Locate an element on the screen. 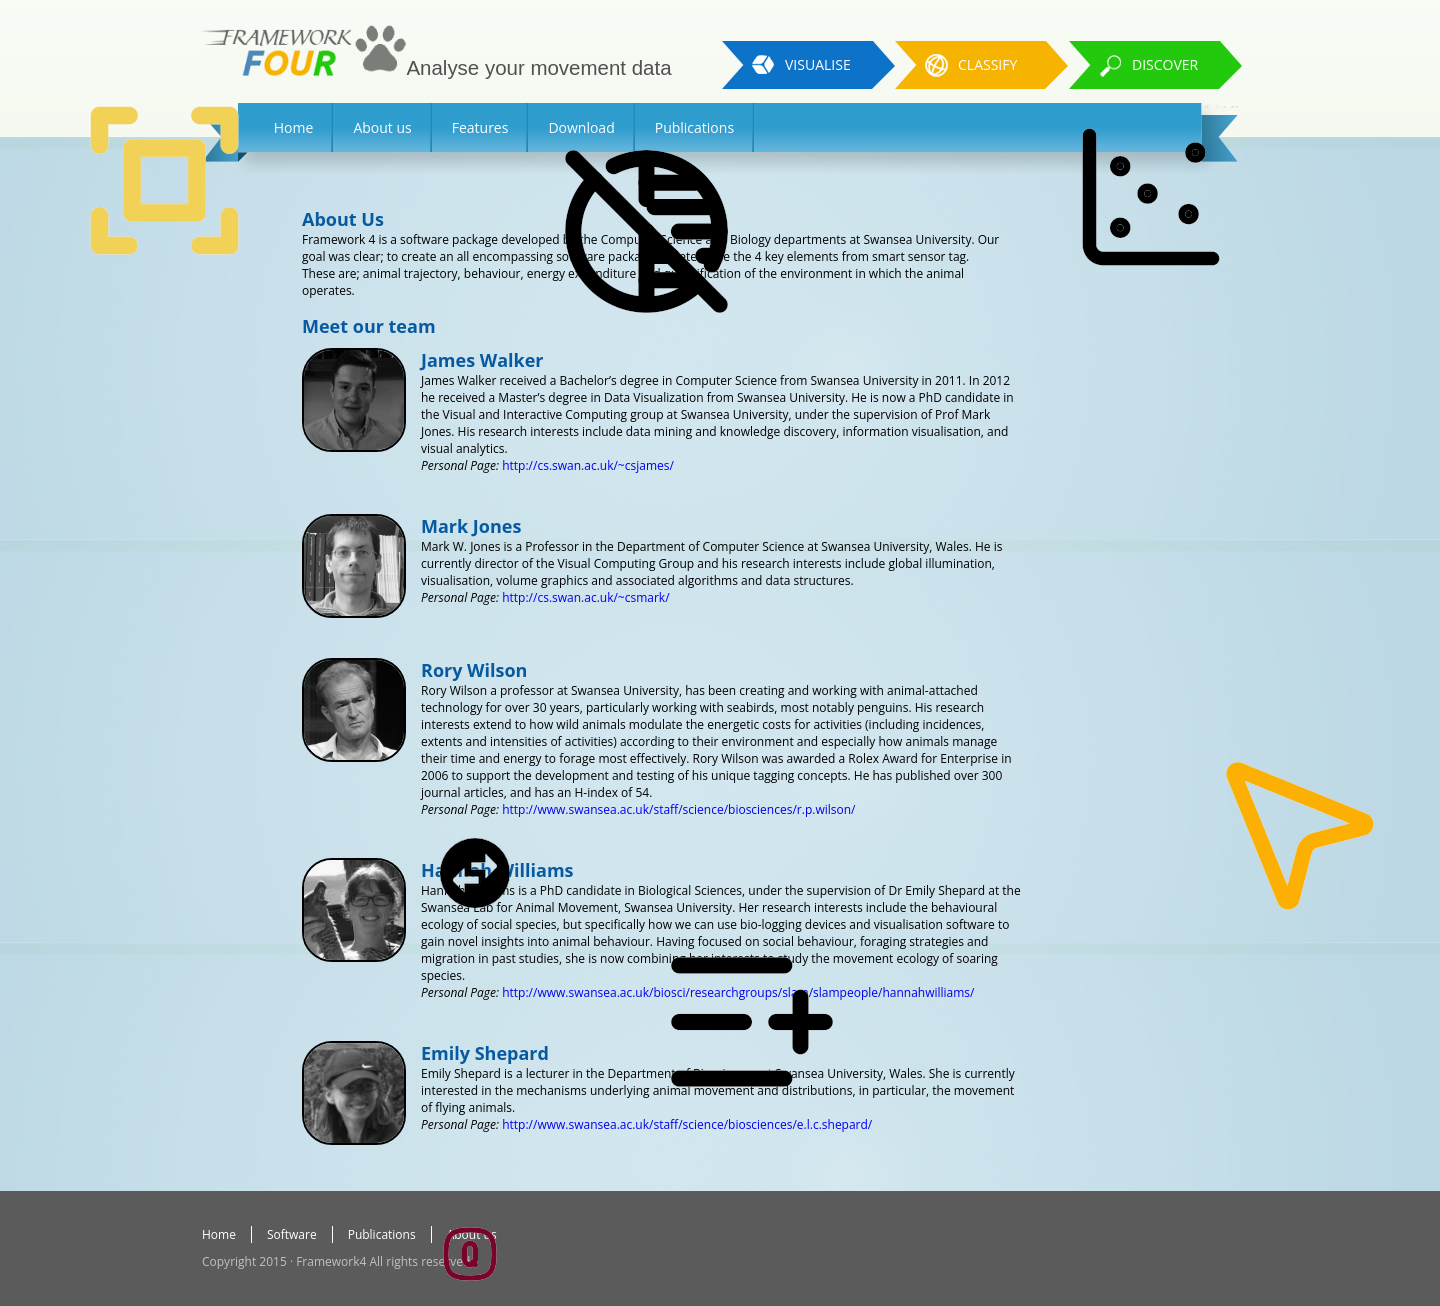 This screenshot has height=1306, width=1440. indicates a Q key or keyboard shortcut is located at coordinates (470, 1254).